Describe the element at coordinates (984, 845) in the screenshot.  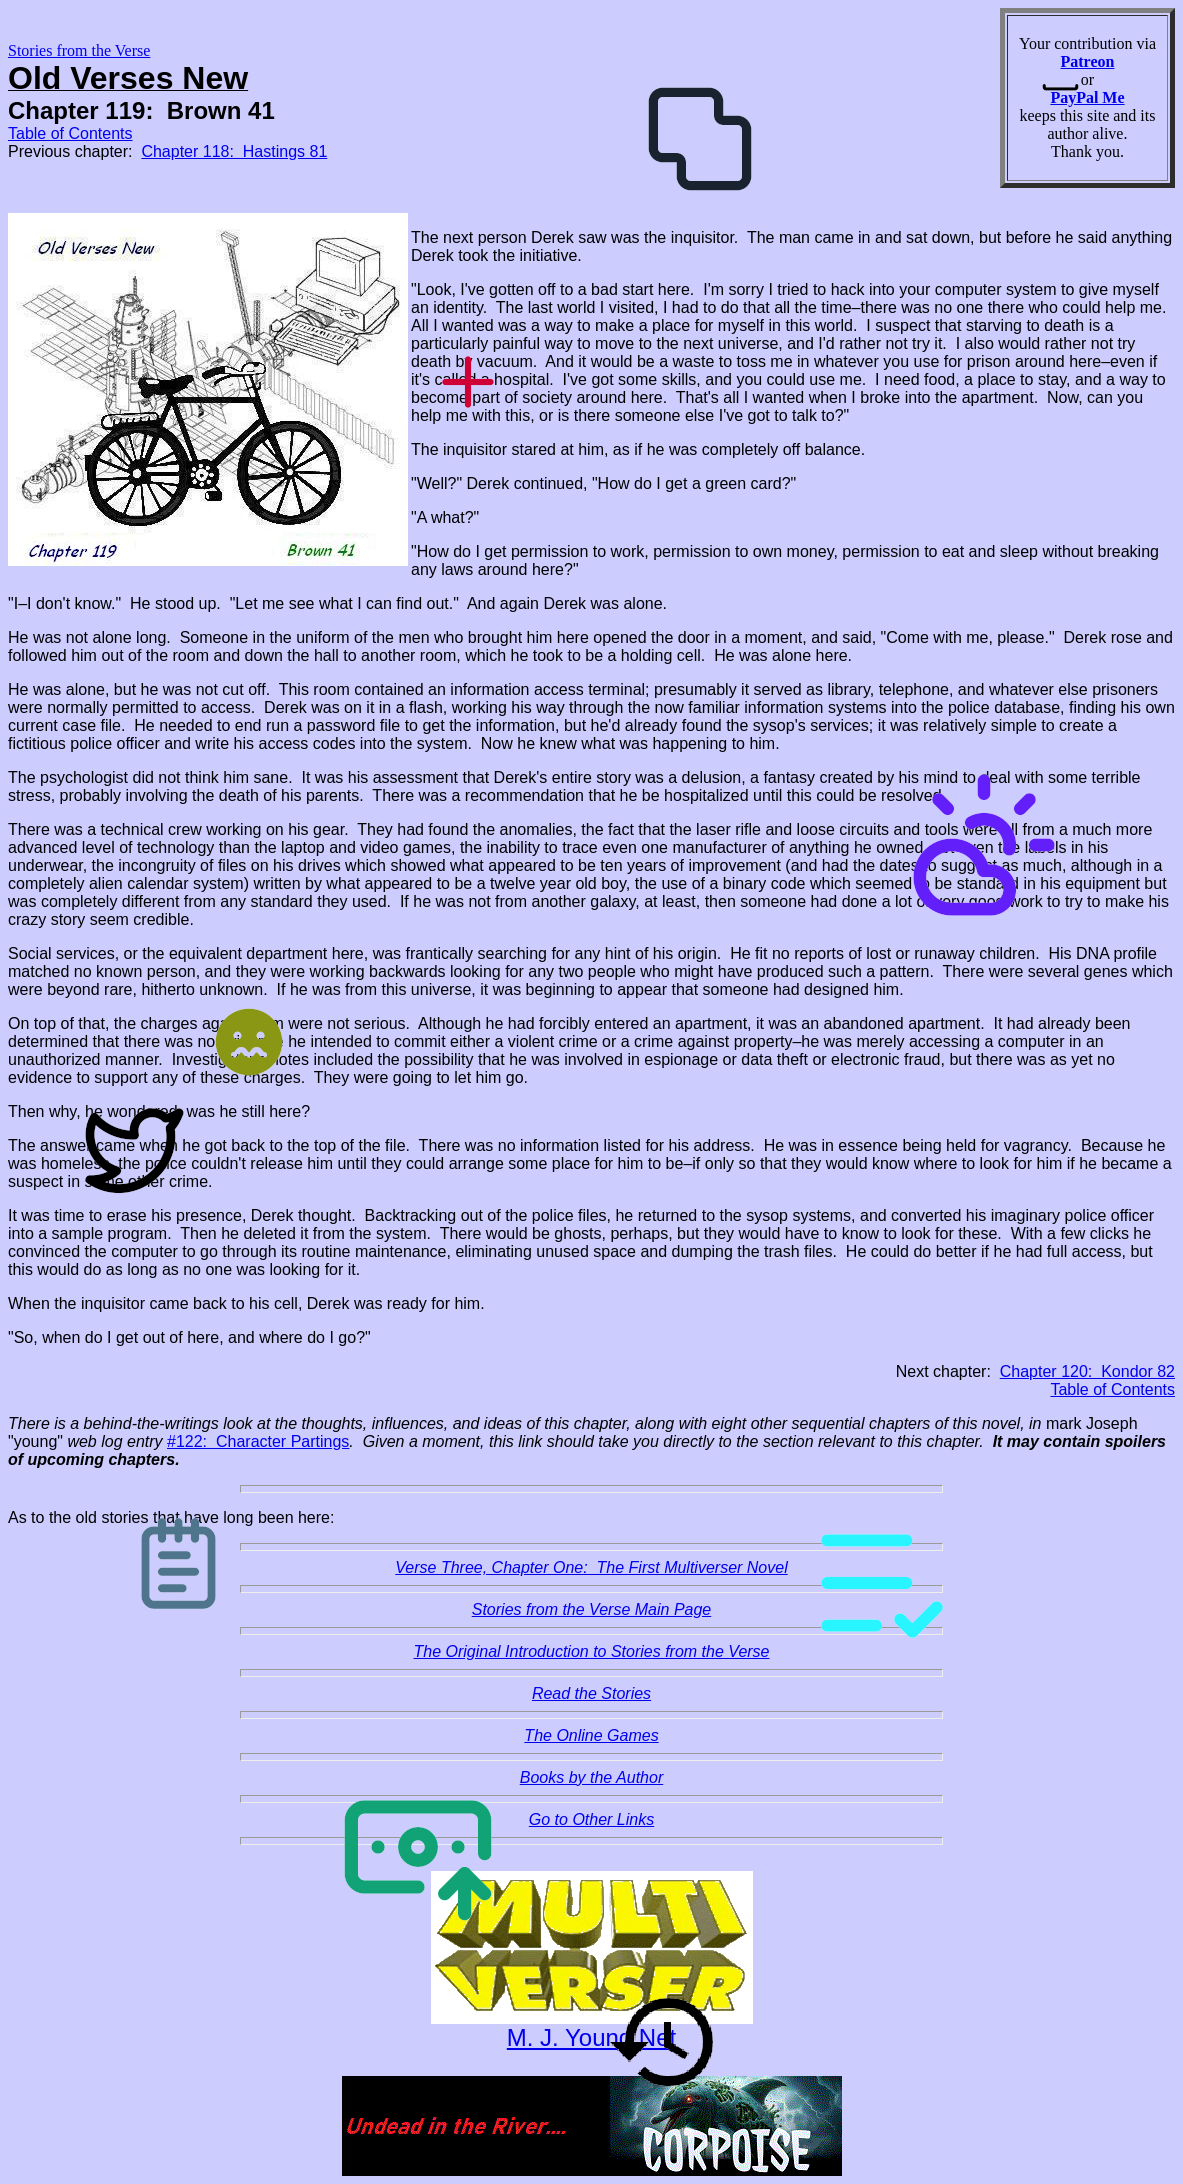
I see `view current weather conditions` at that location.